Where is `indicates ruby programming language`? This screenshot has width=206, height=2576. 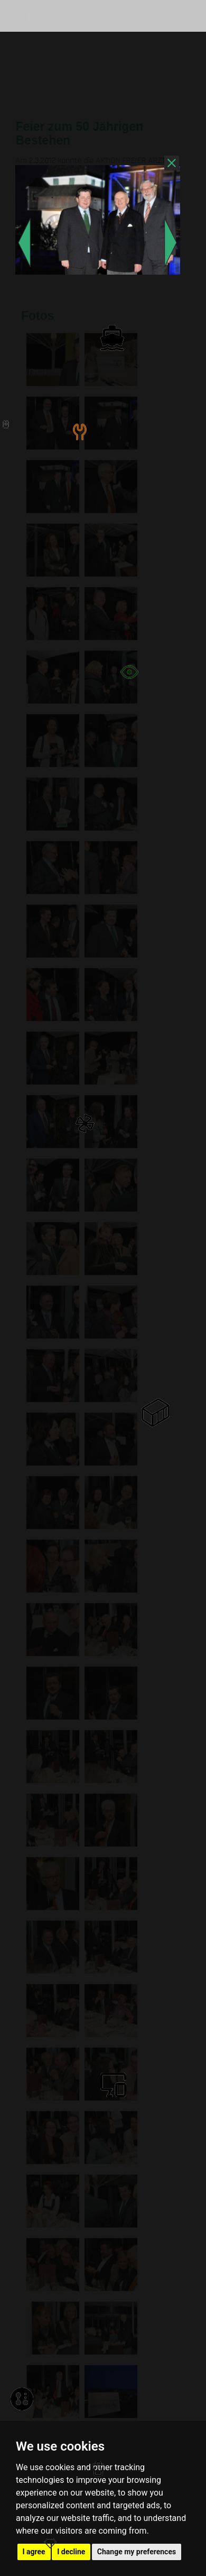
indicates ruby programming language is located at coordinates (50, 2543).